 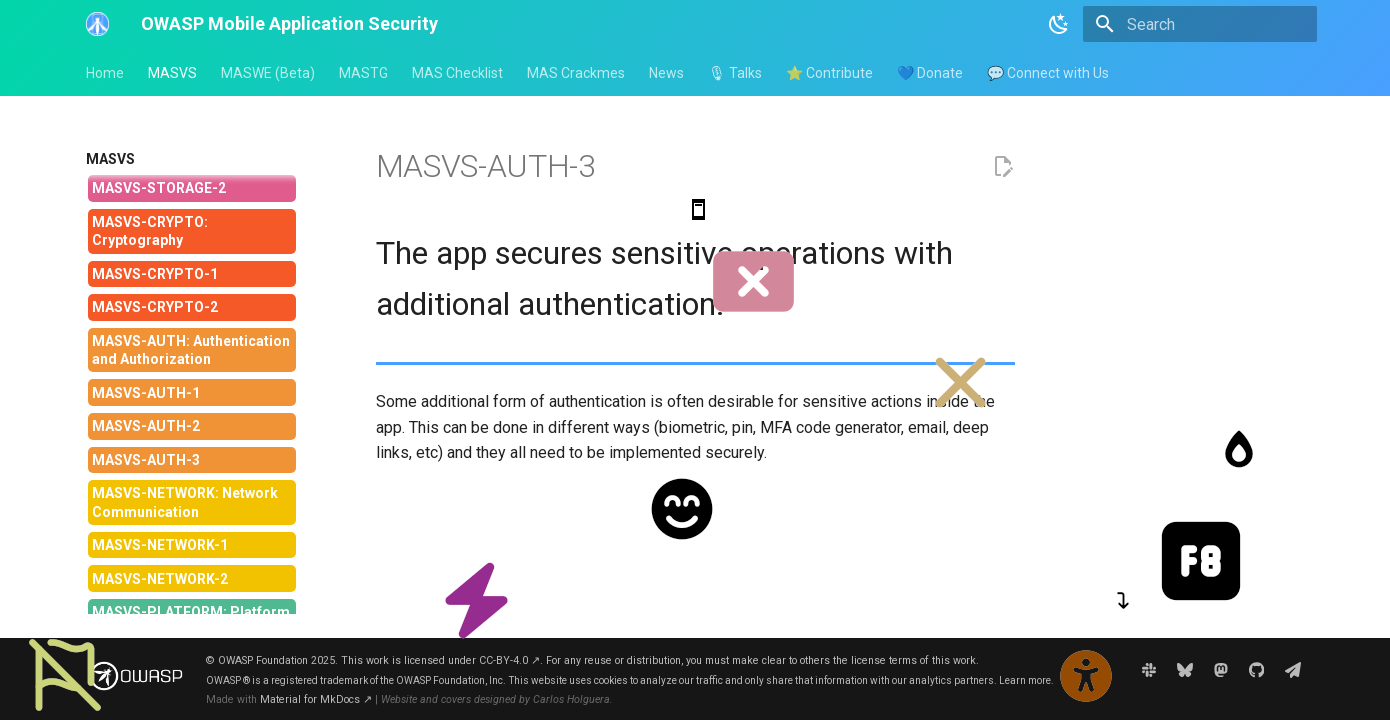 What do you see at coordinates (1201, 561) in the screenshot?
I see `Facebook F8 developer conference logo or branding` at bounding box center [1201, 561].